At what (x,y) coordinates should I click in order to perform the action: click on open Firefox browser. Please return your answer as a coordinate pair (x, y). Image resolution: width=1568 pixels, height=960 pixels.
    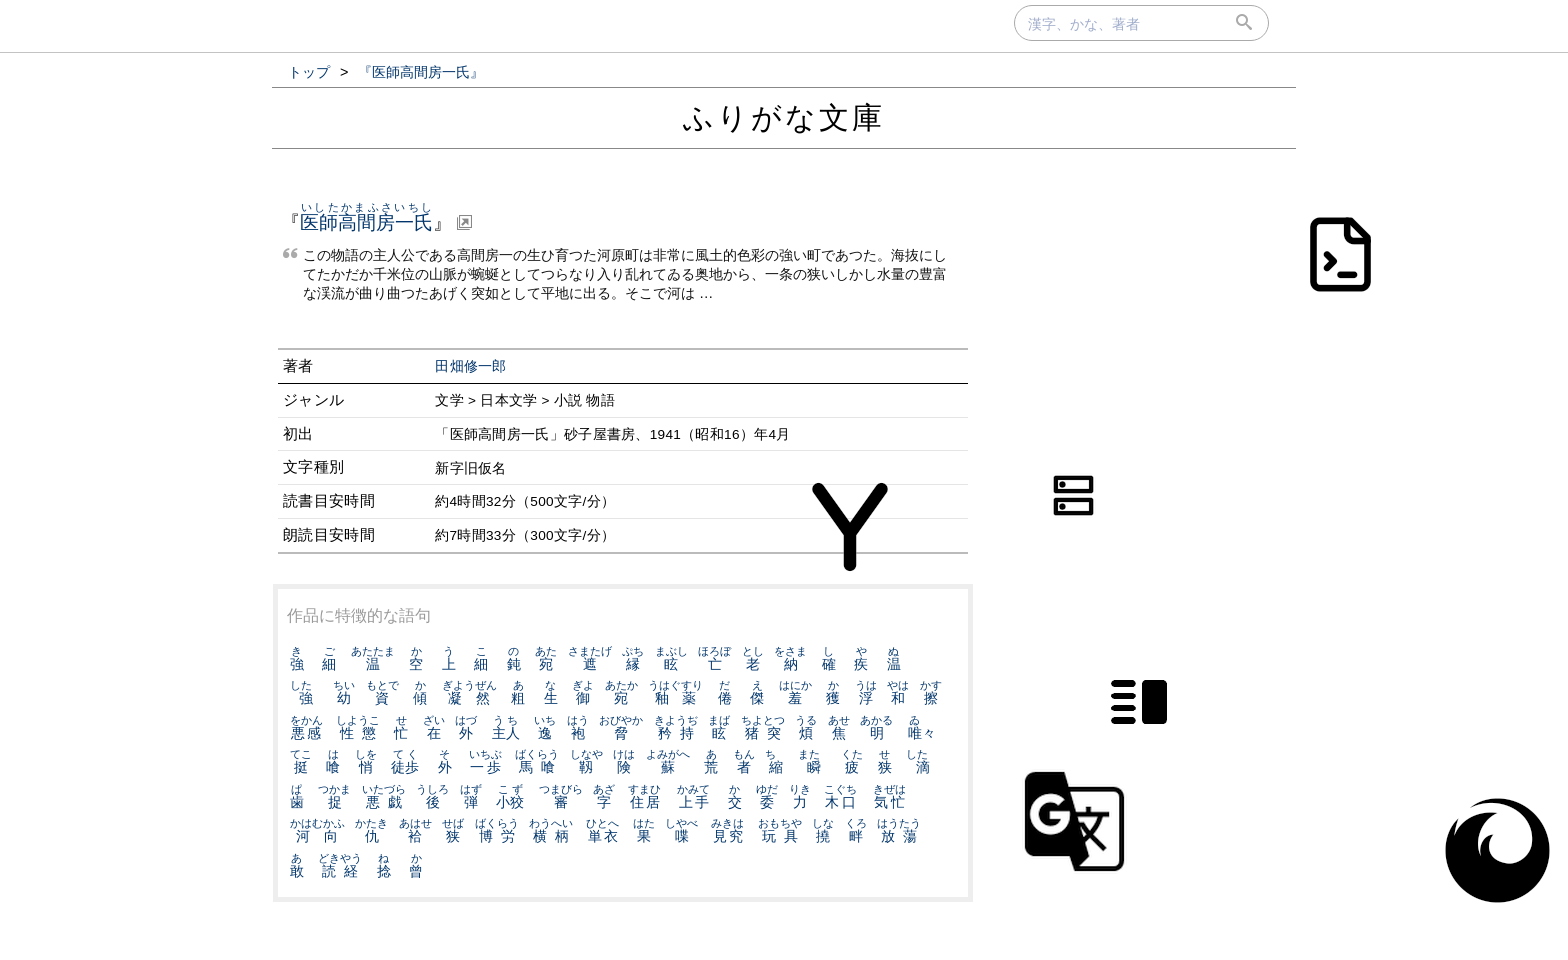
    Looking at the image, I should click on (1497, 850).